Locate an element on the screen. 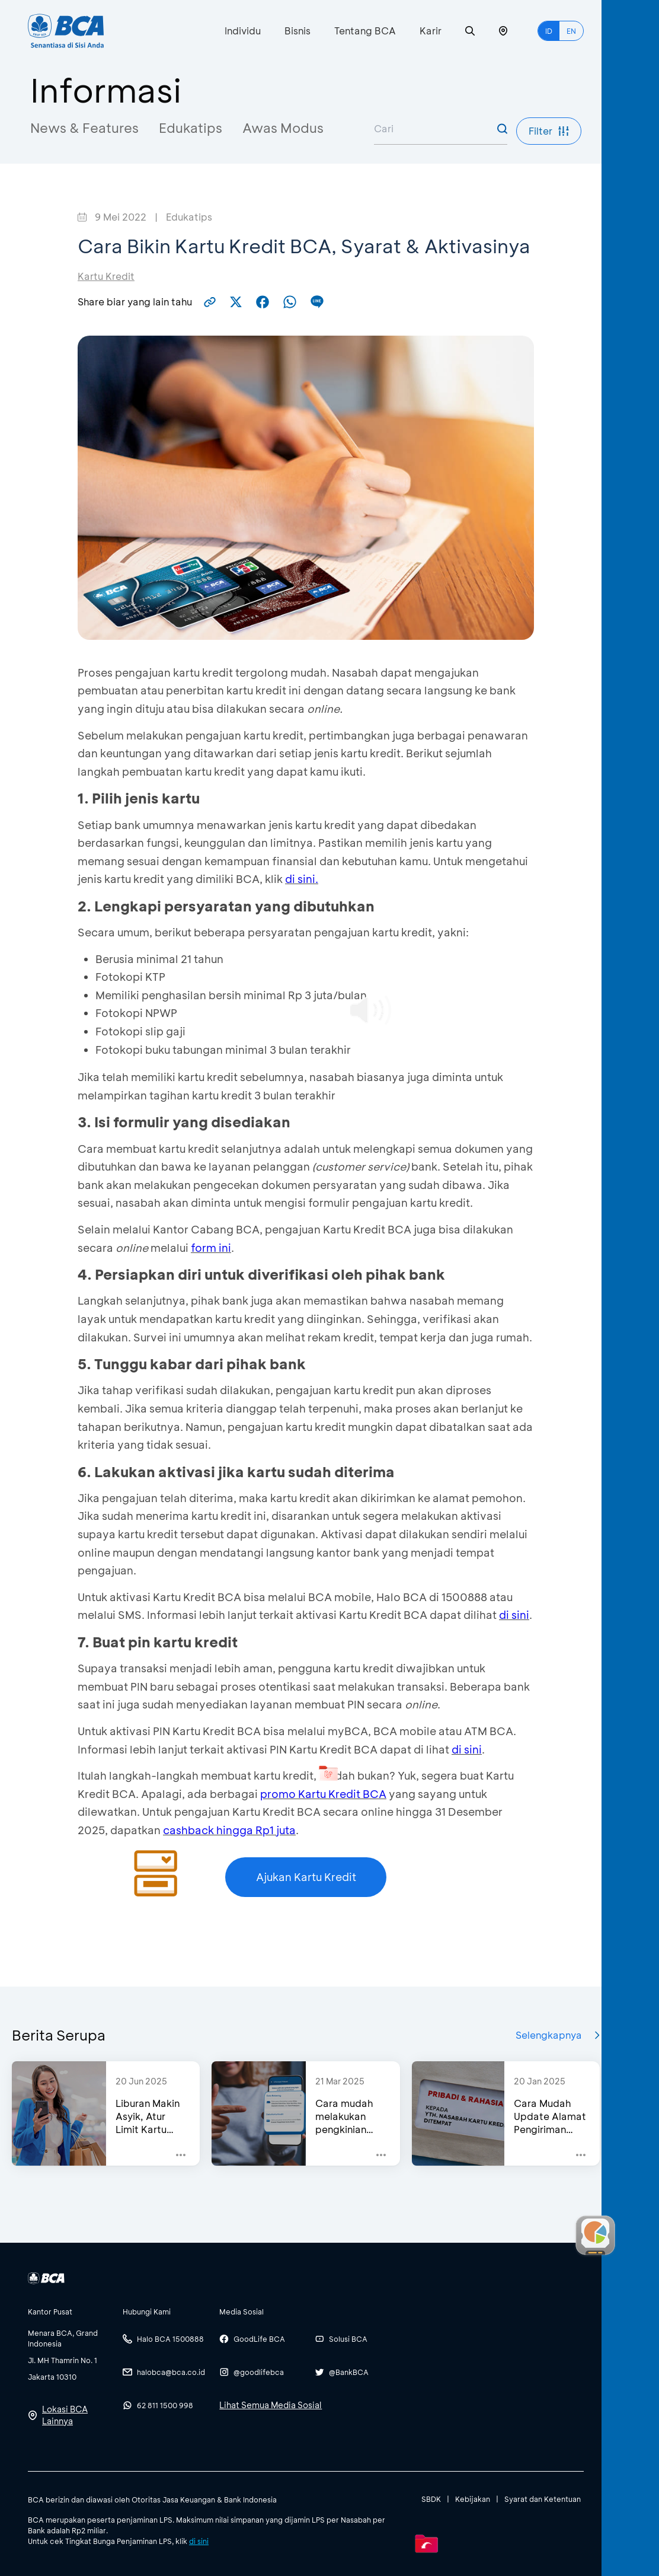 This screenshot has height=2576, width=659. folder containing ruby on rails project files is located at coordinates (426, 2544).